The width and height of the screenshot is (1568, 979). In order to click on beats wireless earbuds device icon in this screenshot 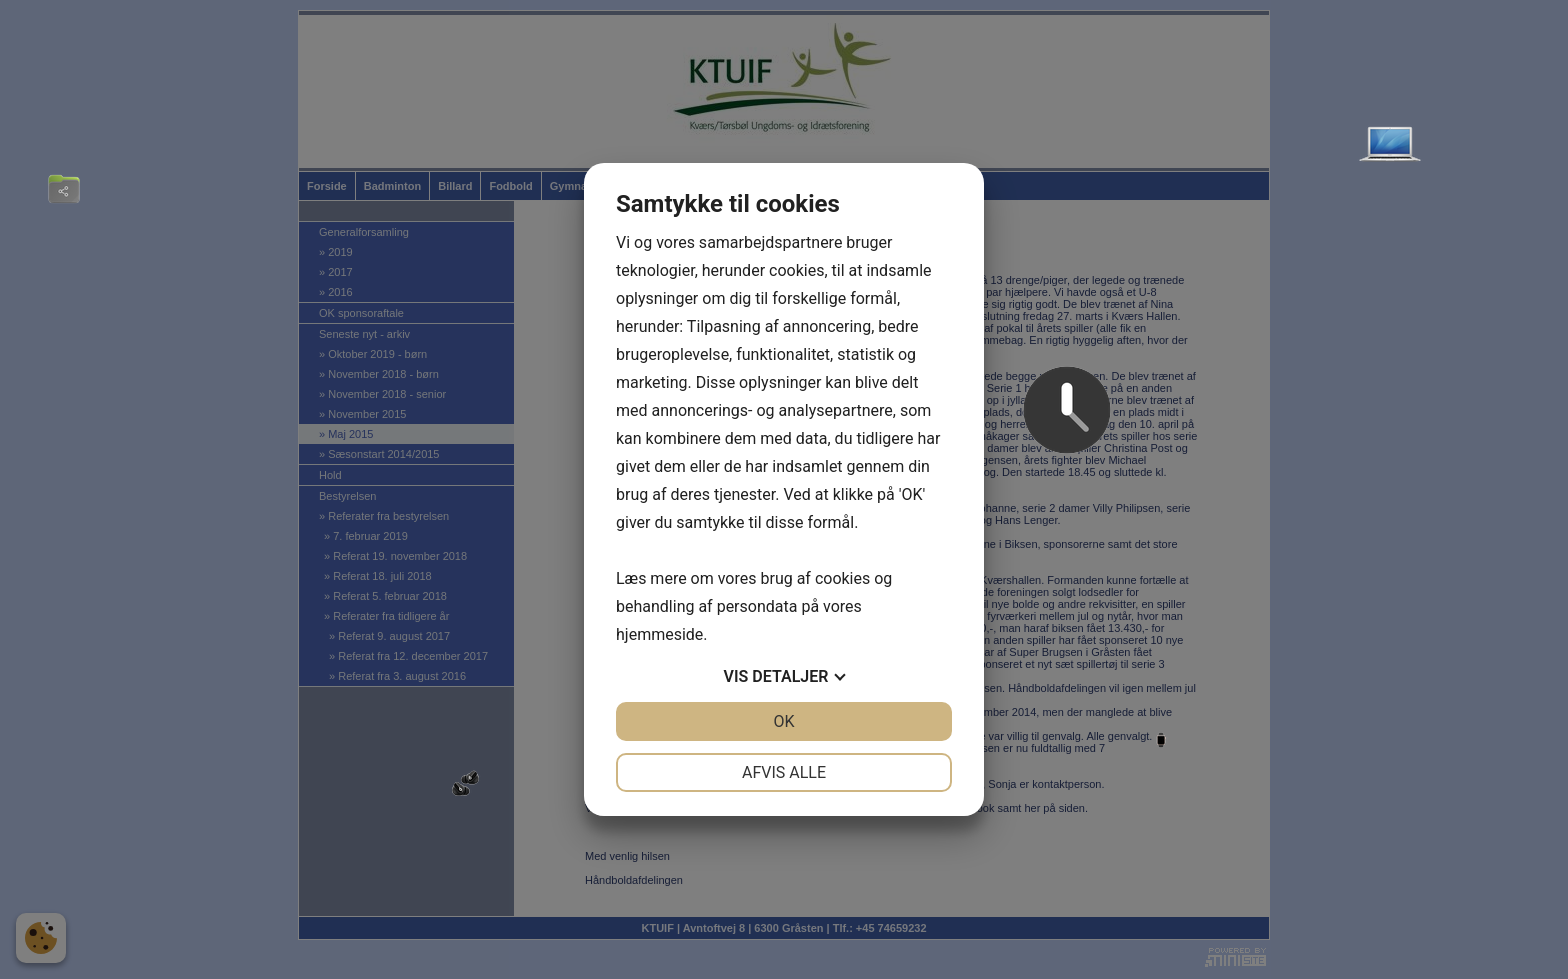, I will do `click(465, 783)`.